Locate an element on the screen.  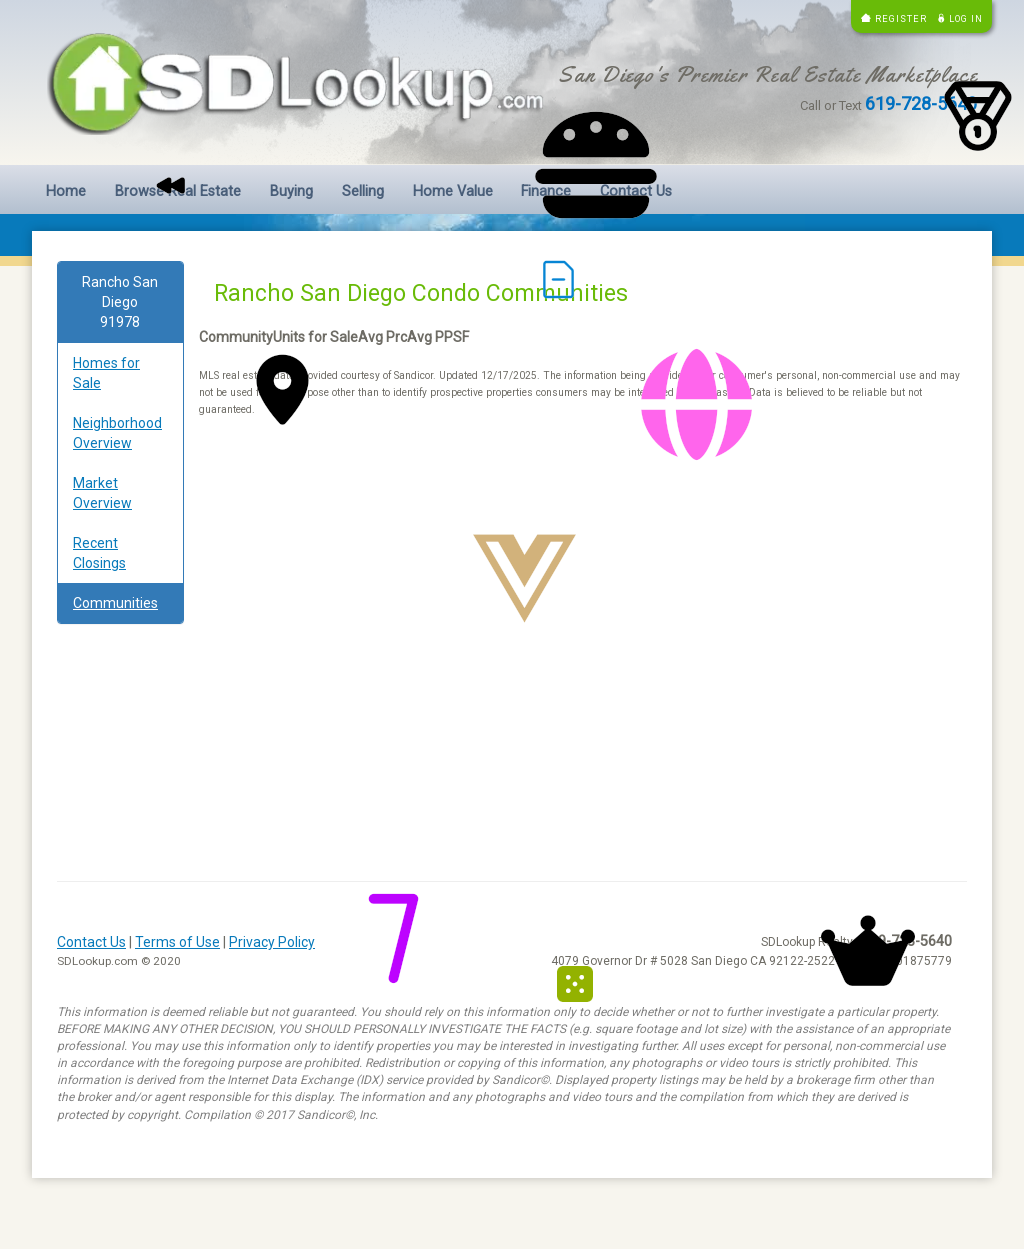
web awesome brand icon is located at coordinates (868, 953).